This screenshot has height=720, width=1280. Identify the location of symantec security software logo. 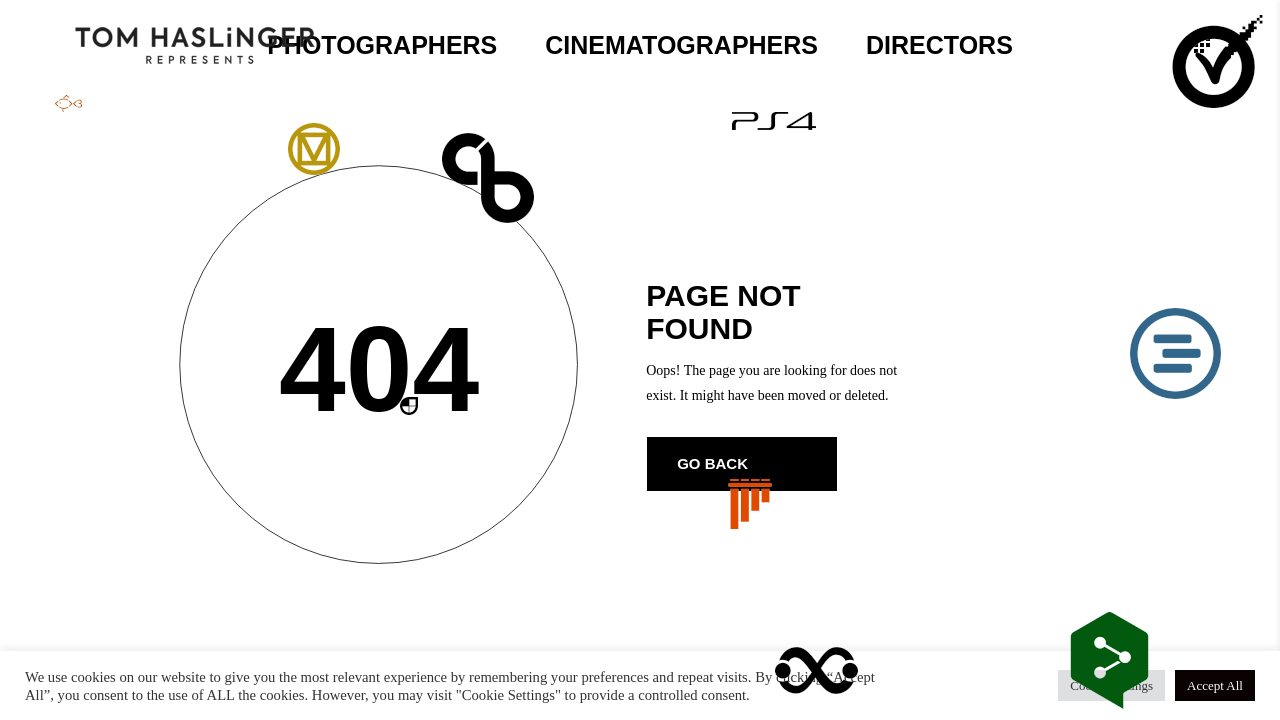
(1217, 61).